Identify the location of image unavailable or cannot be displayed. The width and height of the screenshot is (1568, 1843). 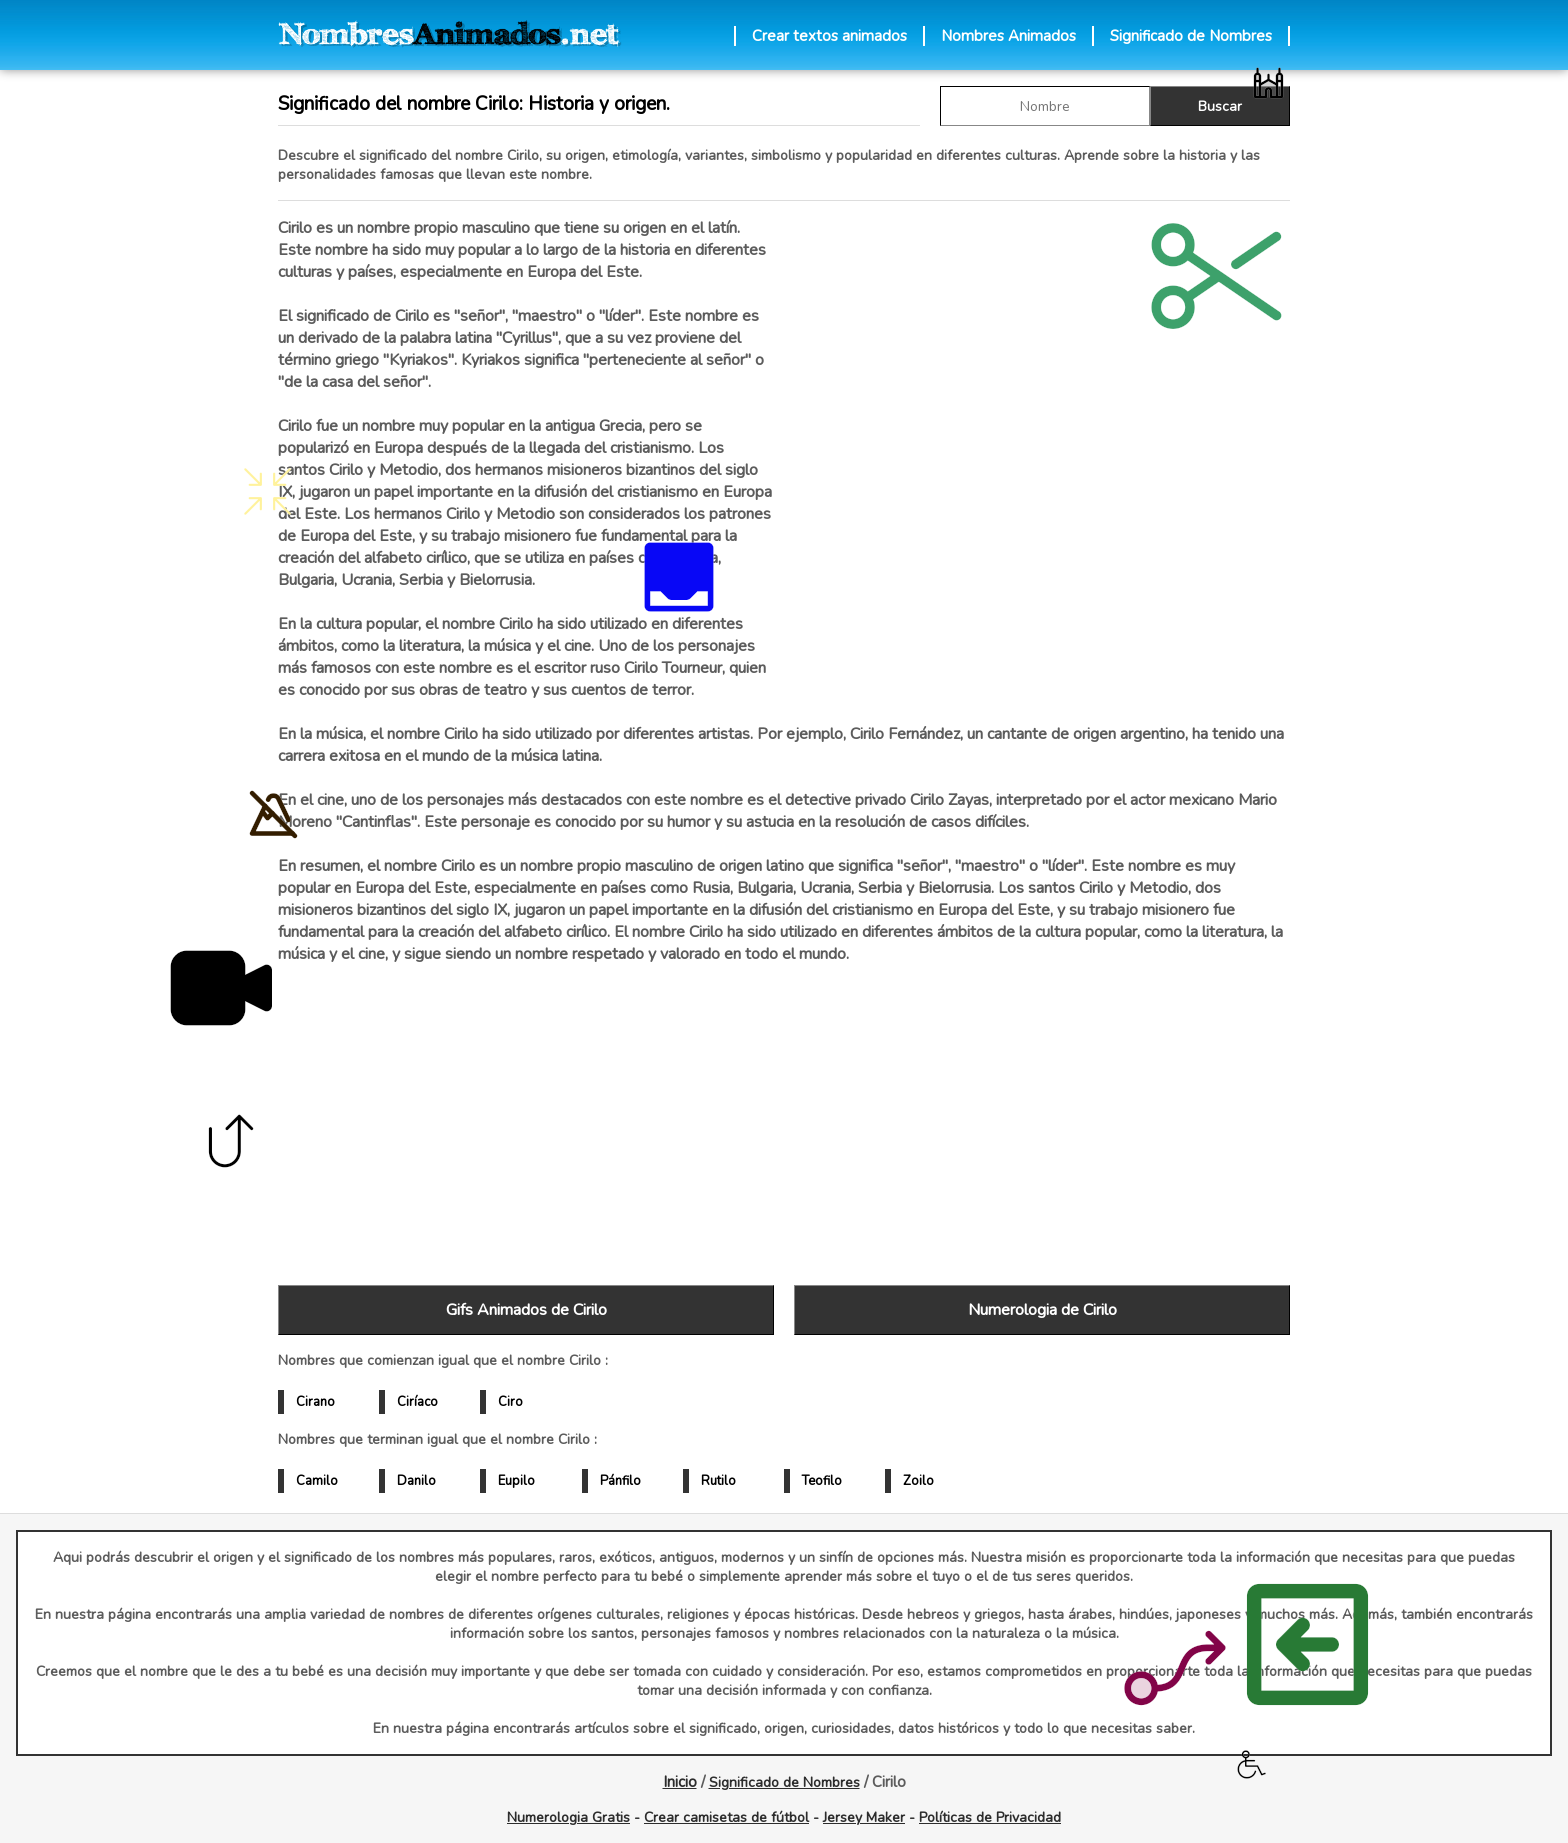
(273, 814).